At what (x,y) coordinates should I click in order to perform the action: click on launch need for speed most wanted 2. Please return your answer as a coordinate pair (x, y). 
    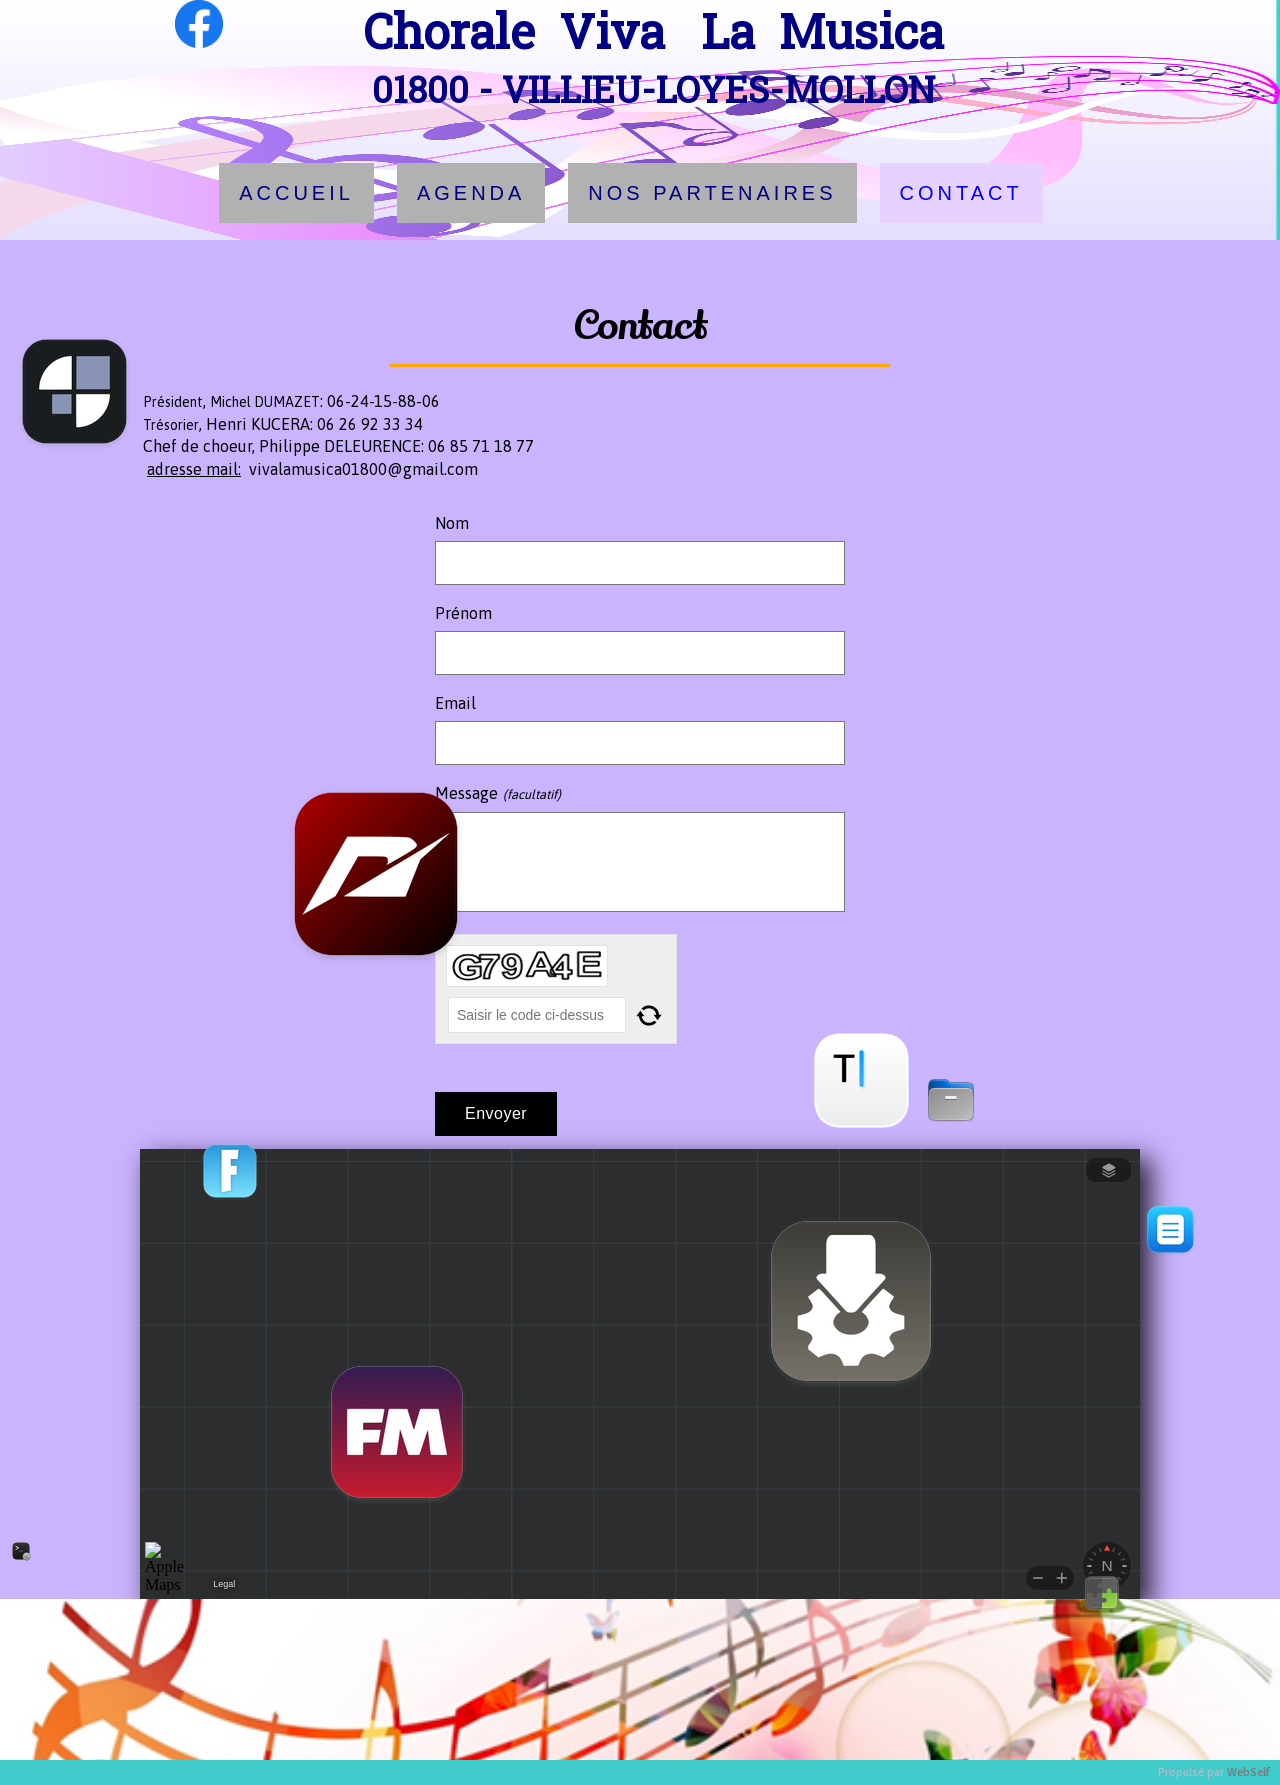
    Looking at the image, I should click on (376, 874).